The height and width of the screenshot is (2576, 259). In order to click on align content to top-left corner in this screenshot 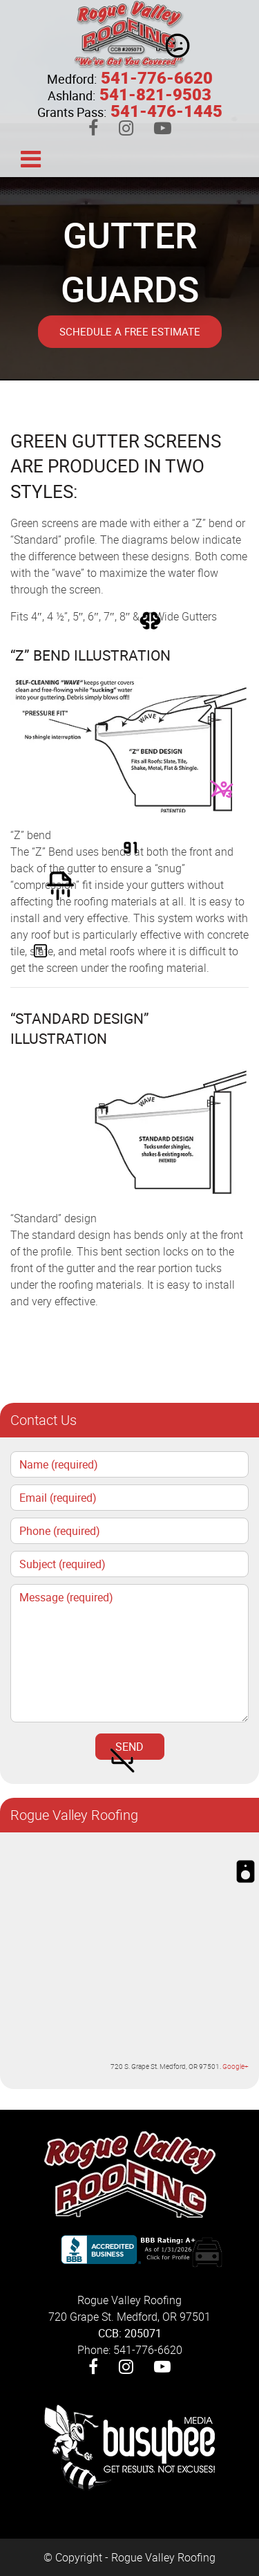, I will do `click(40, 950)`.